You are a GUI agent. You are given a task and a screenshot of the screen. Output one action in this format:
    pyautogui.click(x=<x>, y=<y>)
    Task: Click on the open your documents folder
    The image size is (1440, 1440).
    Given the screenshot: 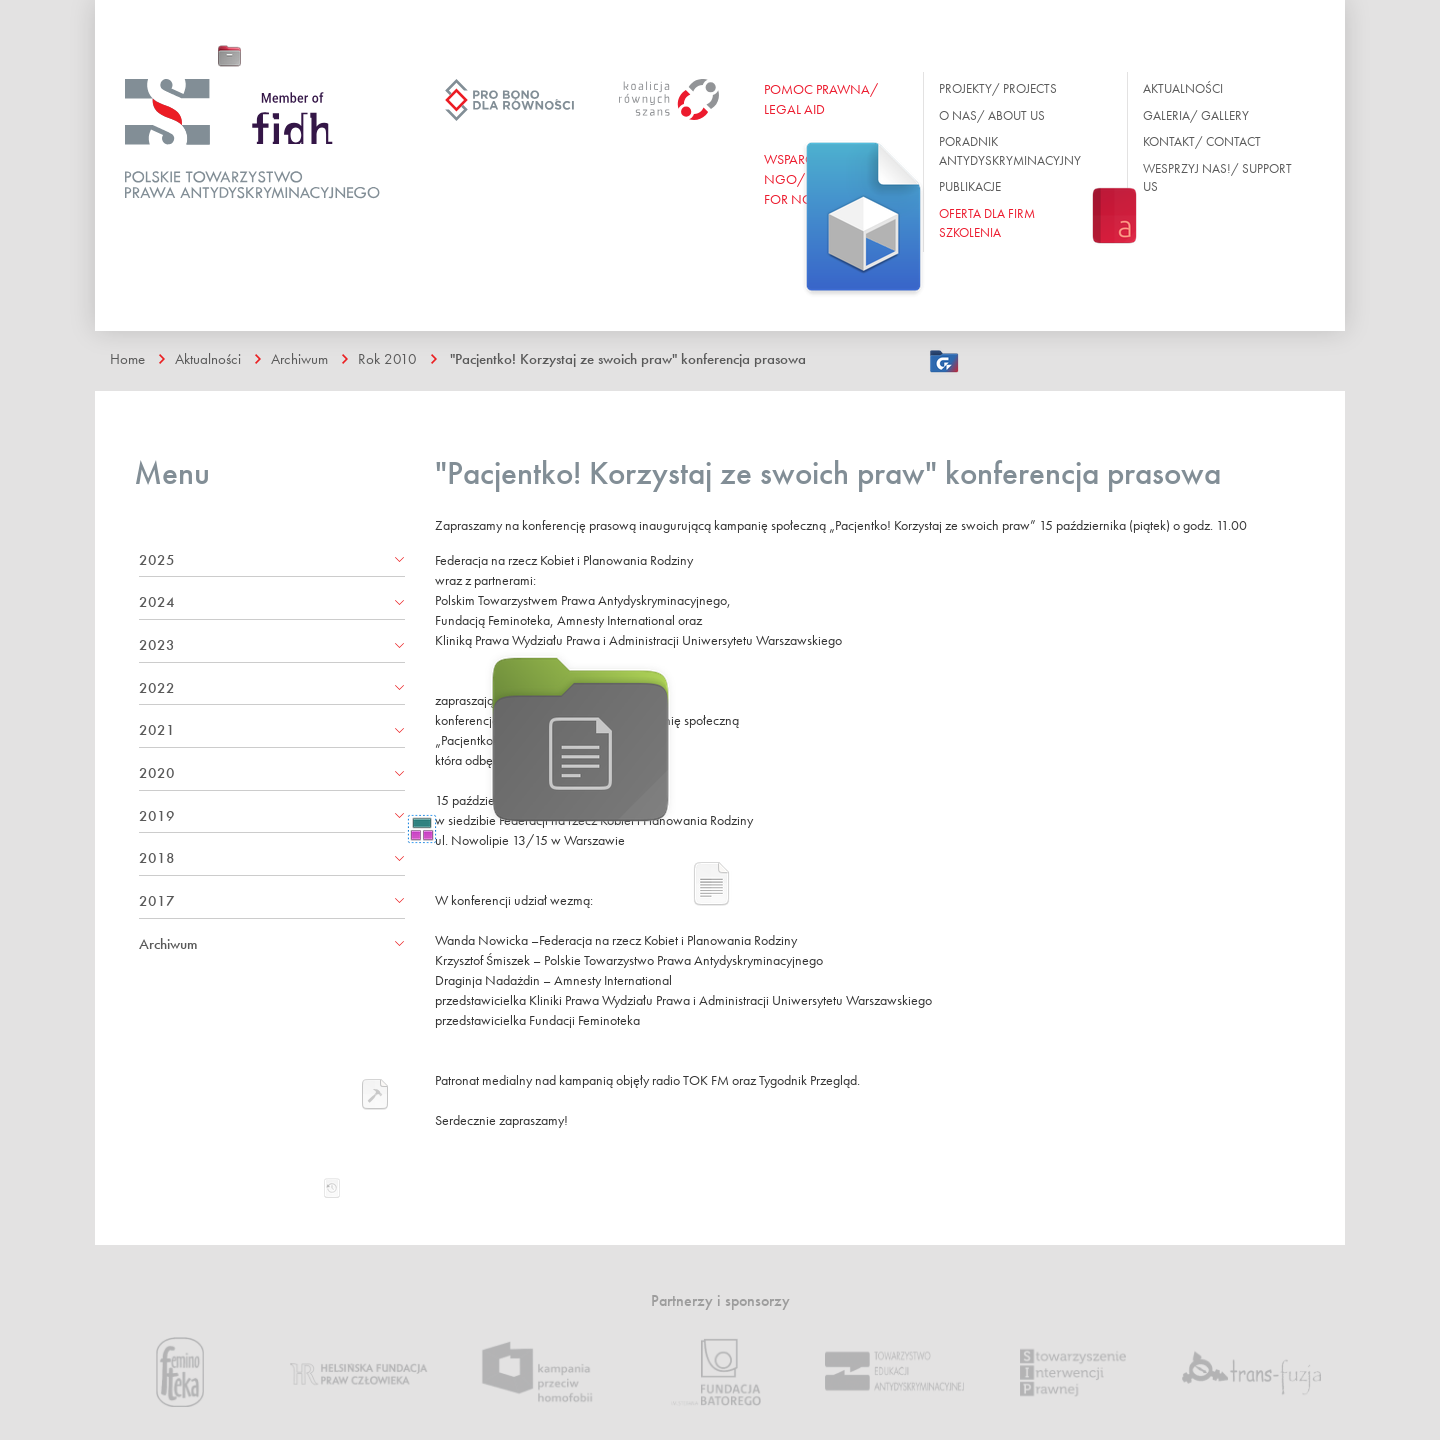 What is the action you would take?
    pyautogui.click(x=580, y=739)
    